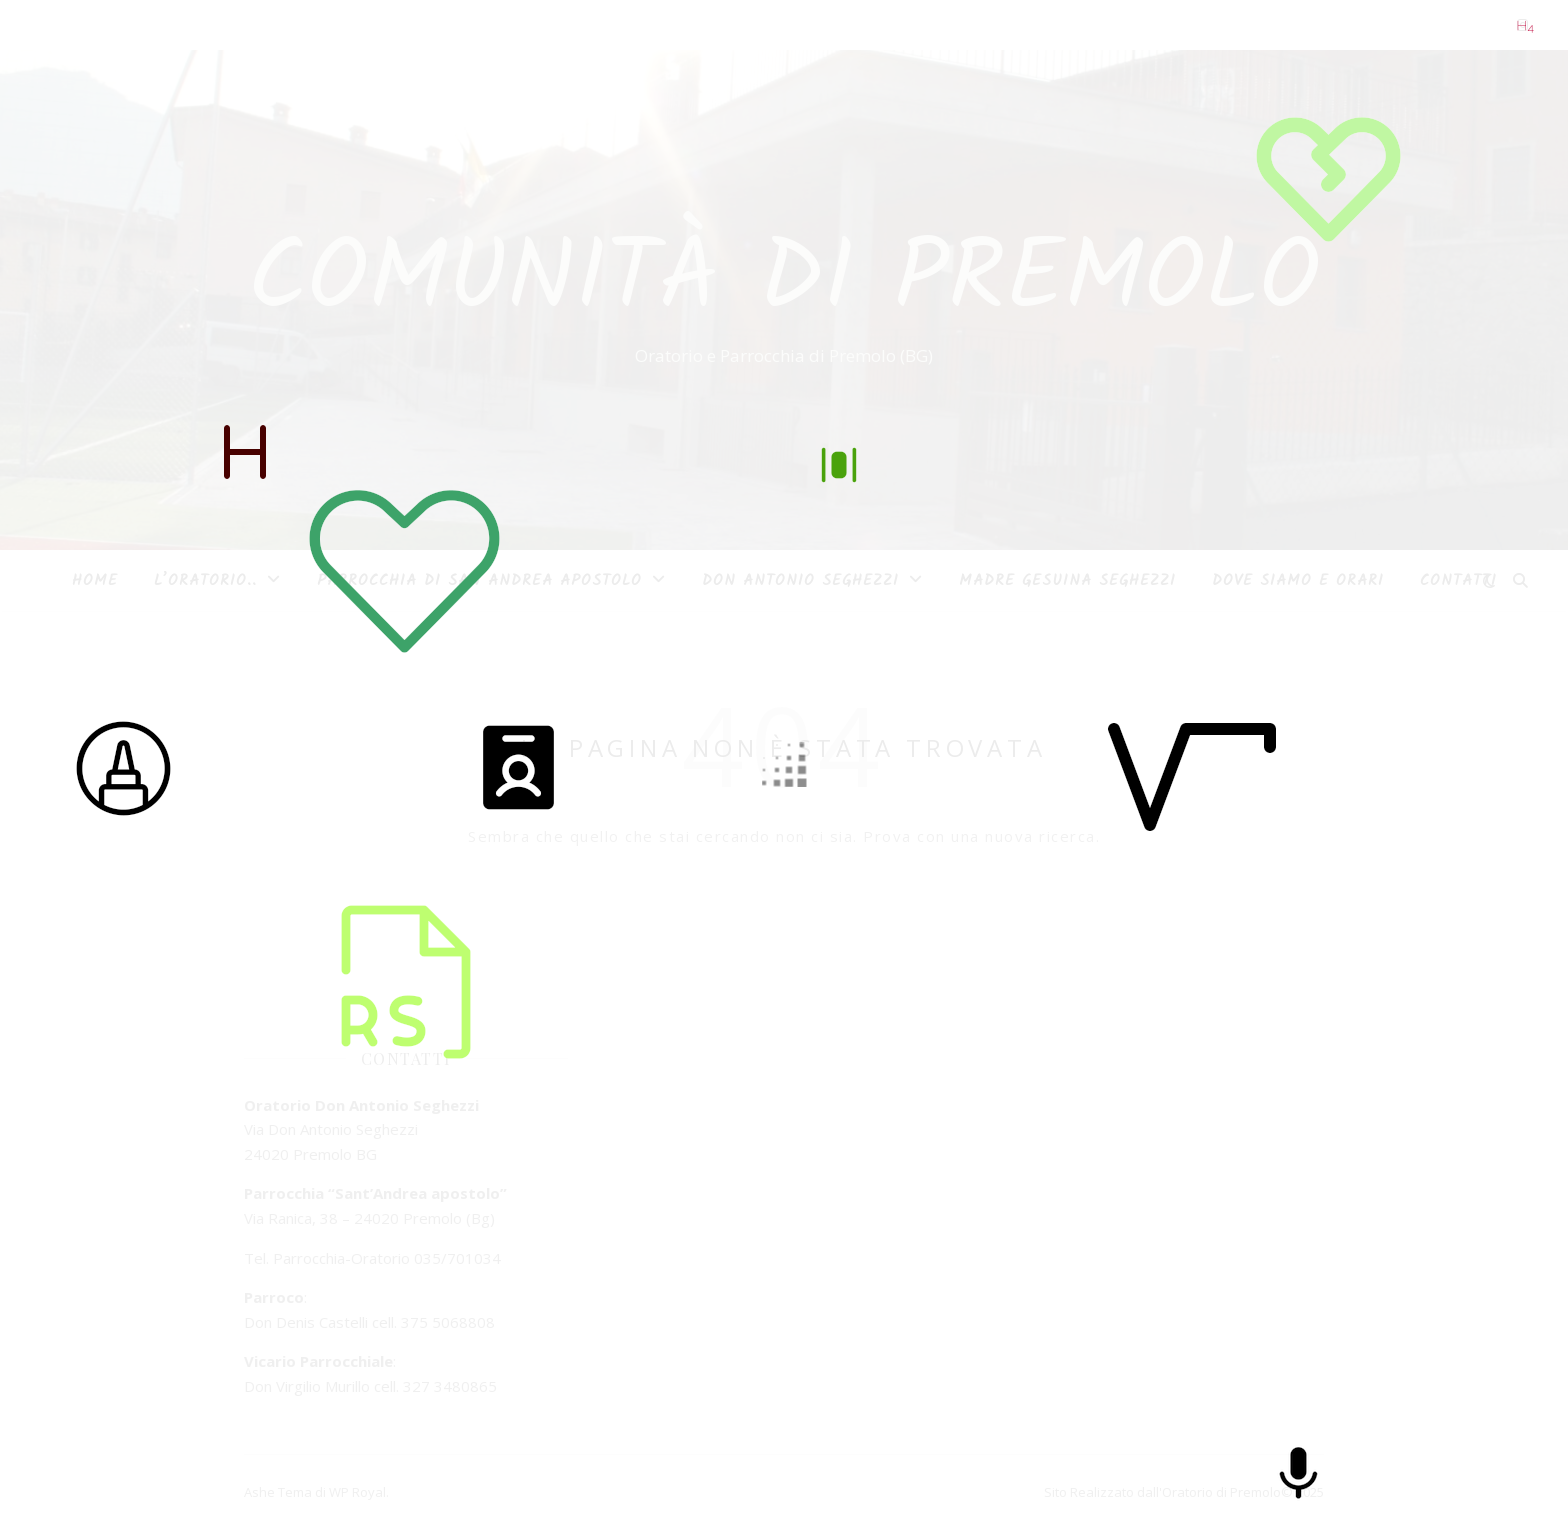 This screenshot has height=1529, width=1568. Describe the element at coordinates (518, 767) in the screenshot. I see `view your identification or profile badge` at that location.